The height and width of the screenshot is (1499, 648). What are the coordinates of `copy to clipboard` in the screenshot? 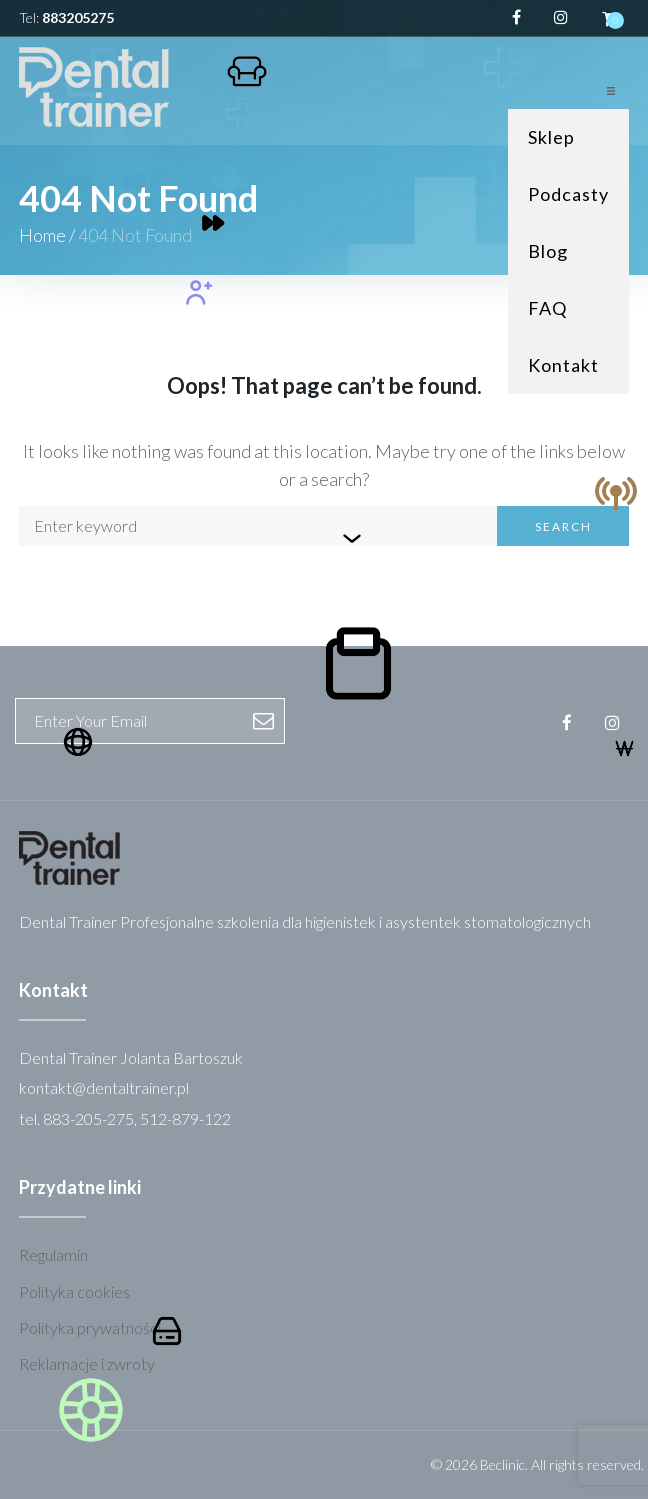 It's located at (358, 663).